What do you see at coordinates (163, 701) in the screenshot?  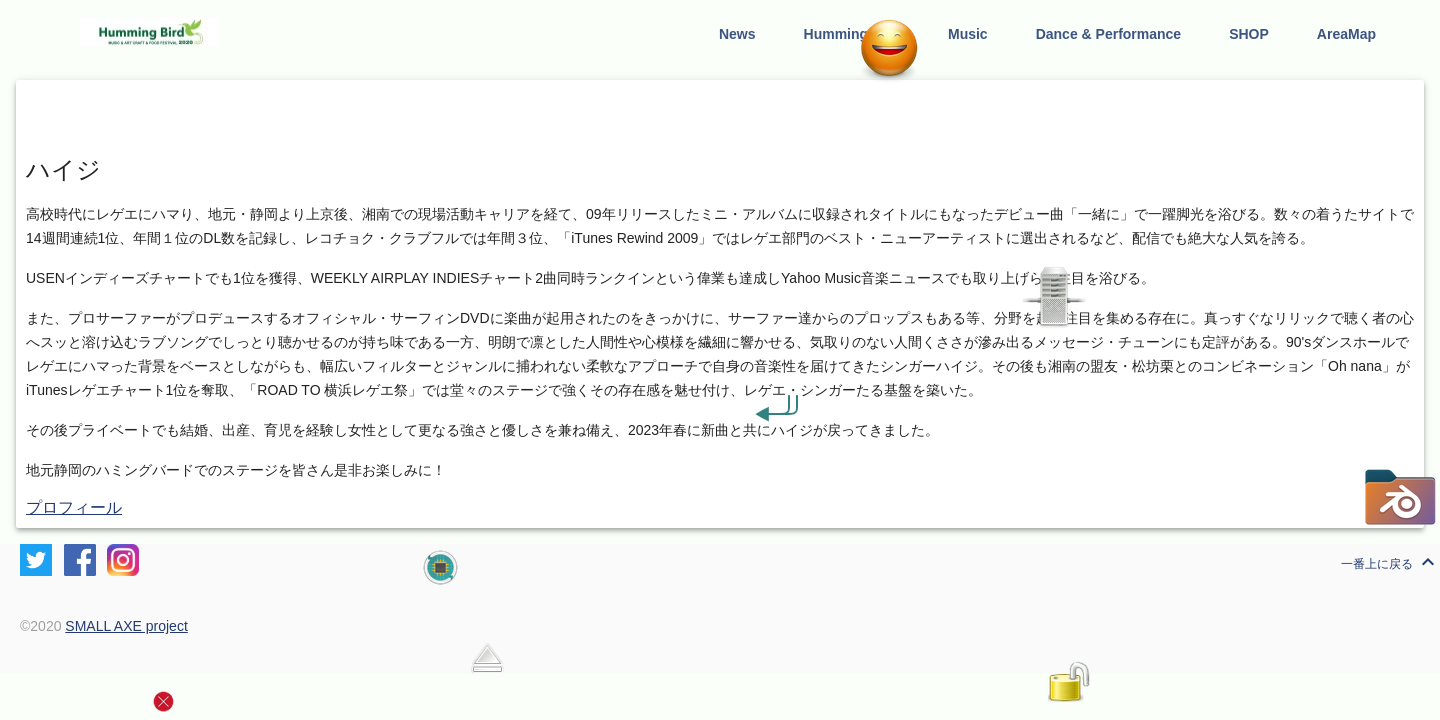 I see `indicates a file or content that cannot be read or accessed` at bounding box center [163, 701].